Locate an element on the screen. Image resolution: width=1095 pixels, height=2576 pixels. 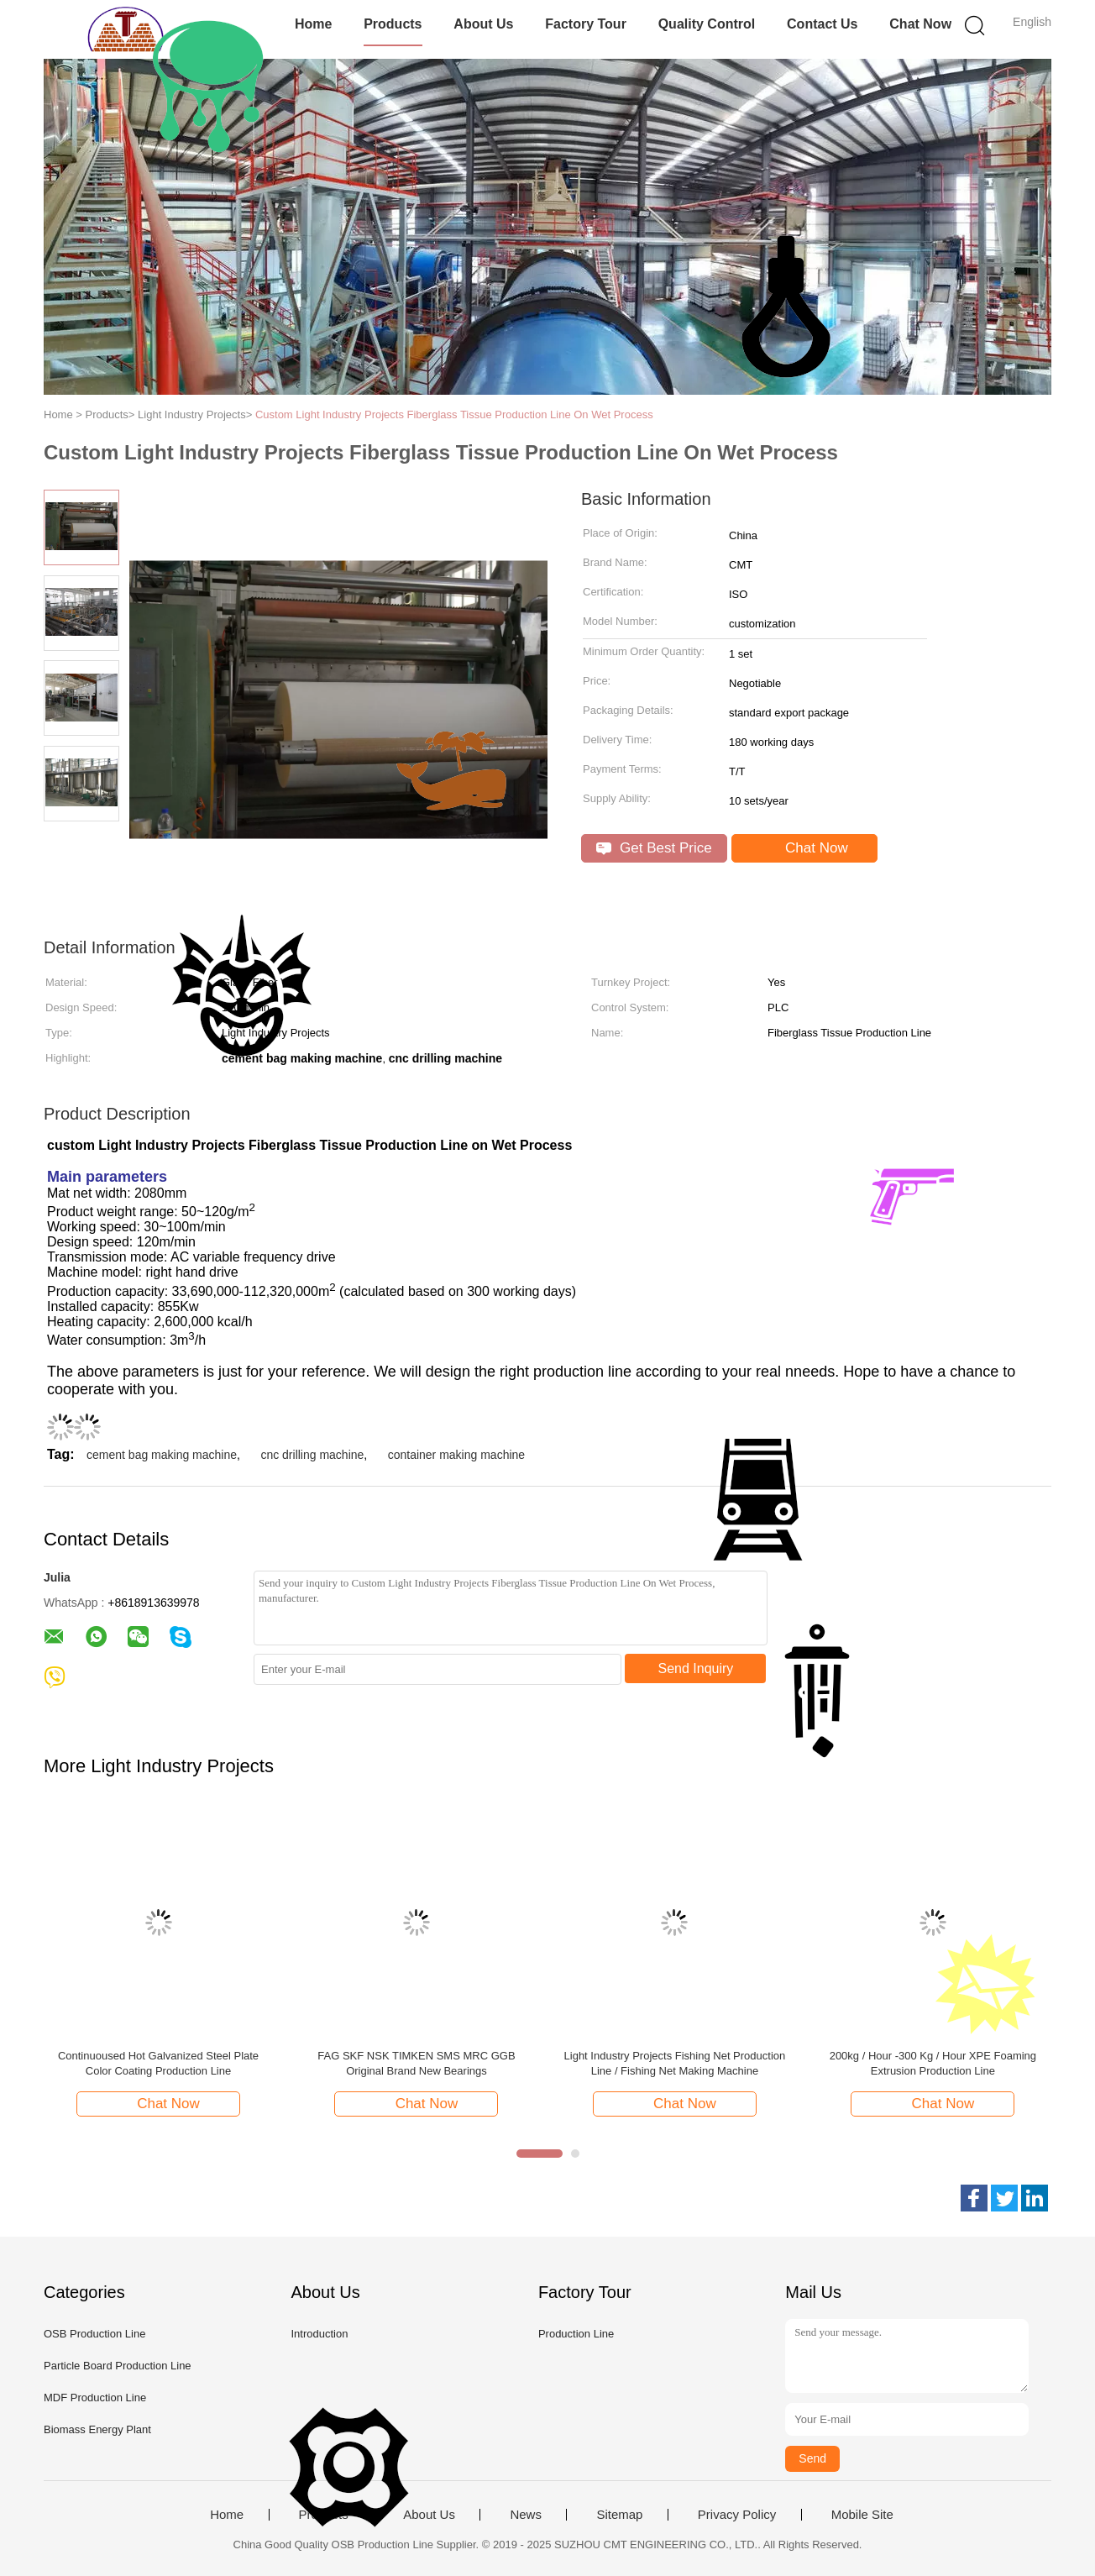
suicide is located at coordinates (786, 307).